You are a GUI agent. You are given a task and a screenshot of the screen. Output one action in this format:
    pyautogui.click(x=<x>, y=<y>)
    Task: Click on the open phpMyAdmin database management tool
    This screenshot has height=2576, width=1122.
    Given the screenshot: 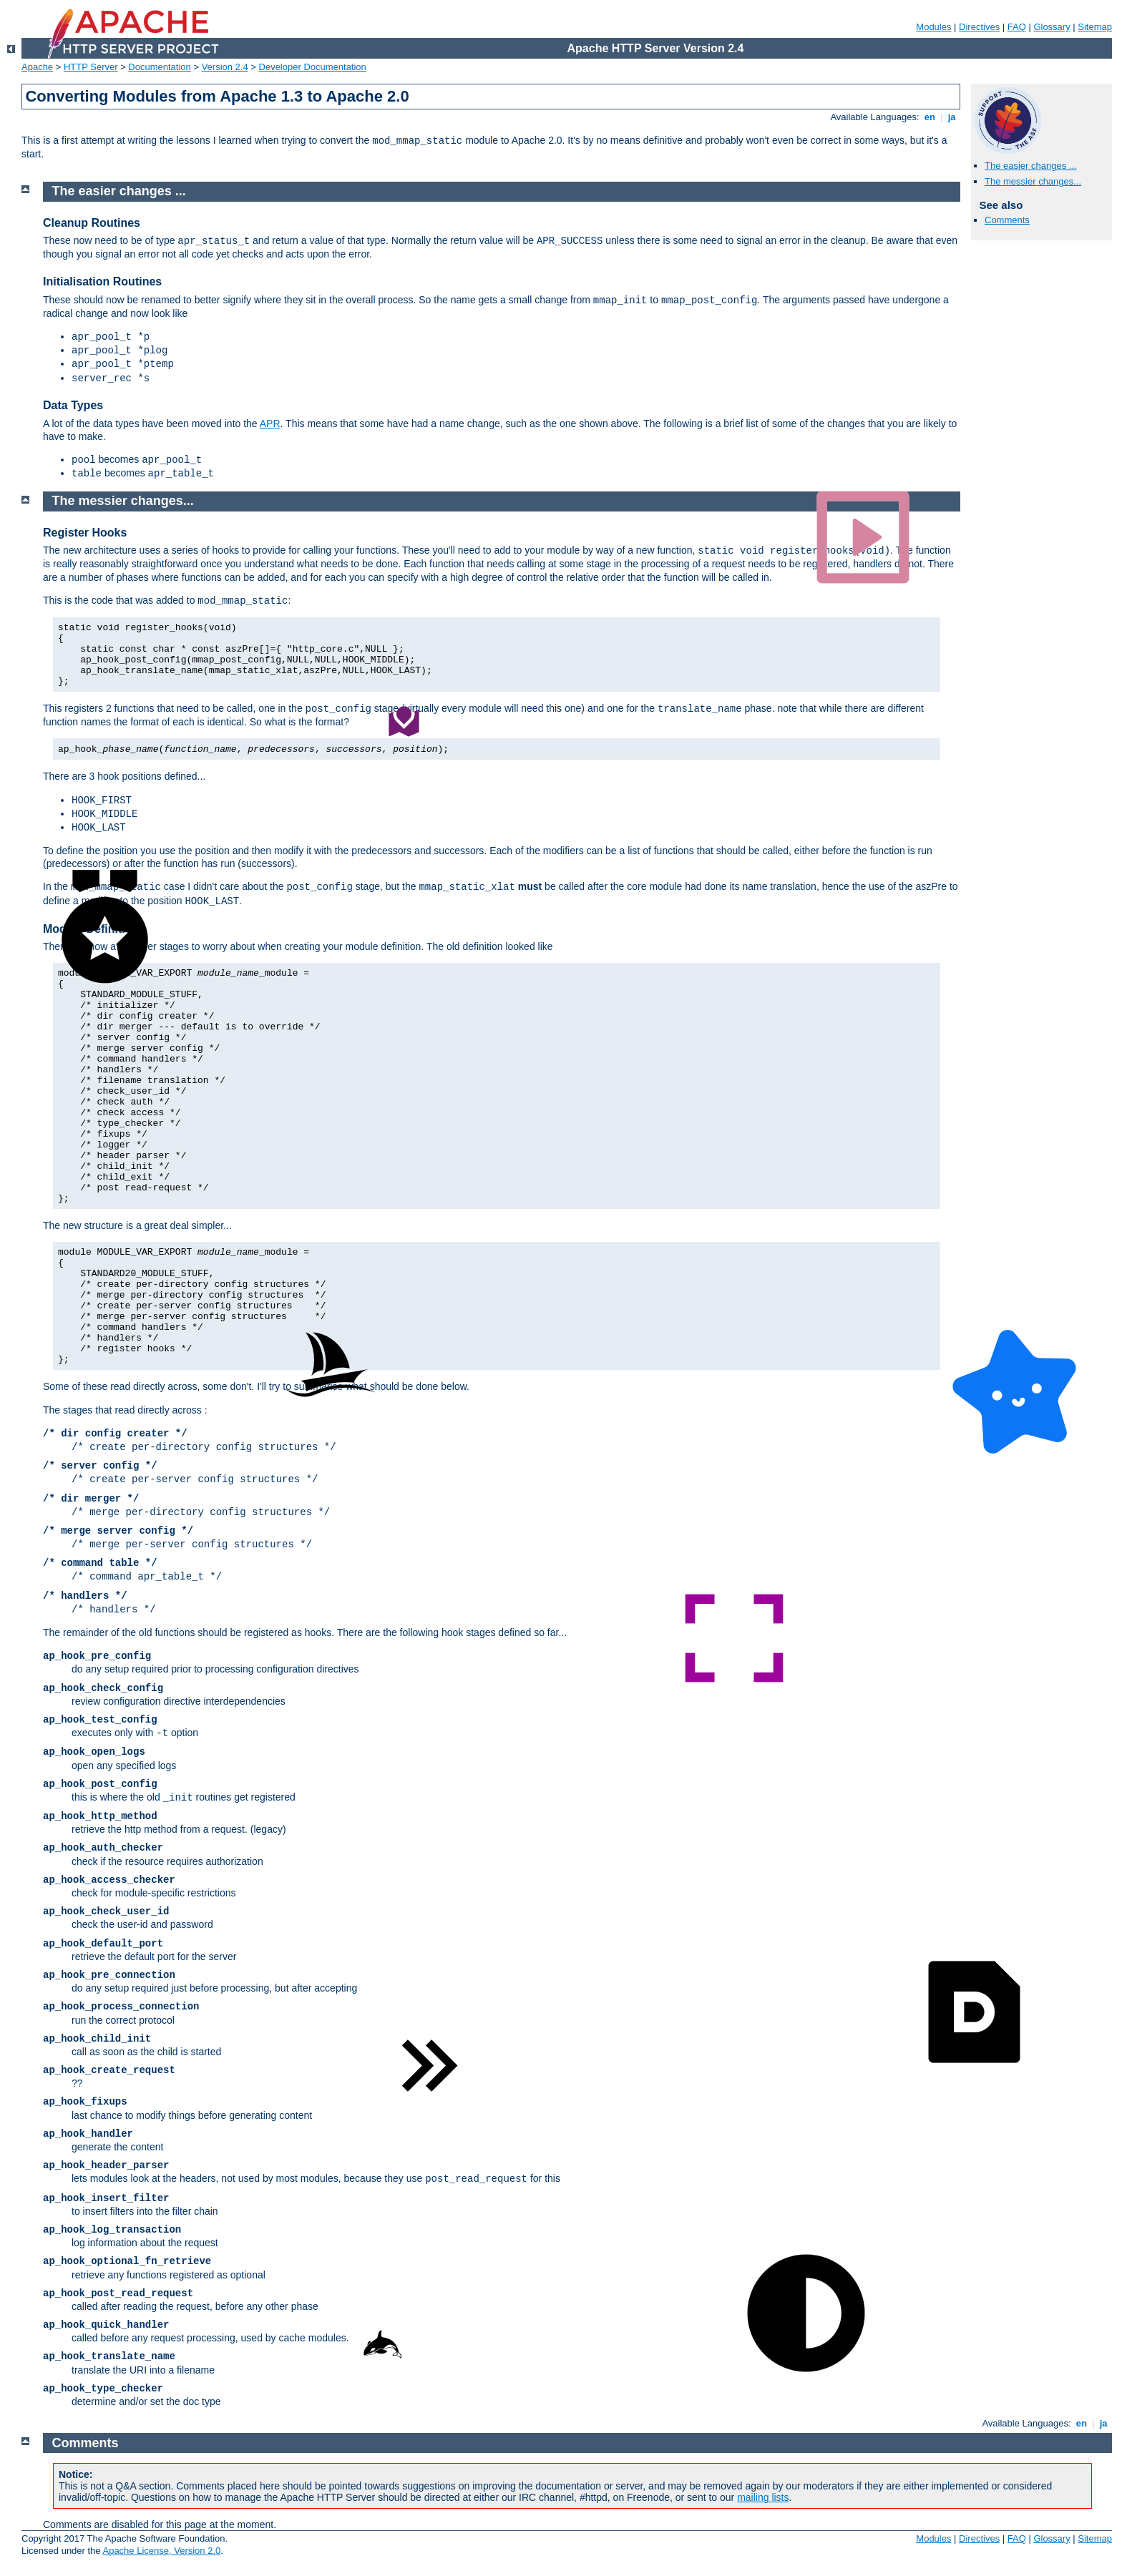 What is the action you would take?
    pyautogui.click(x=330, y=1364)
    